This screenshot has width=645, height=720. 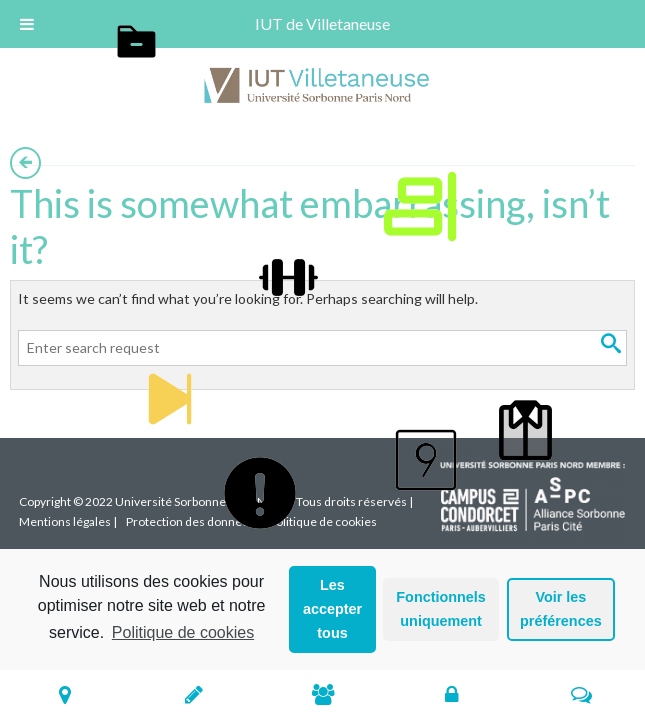 What do you see at coordinates (525, 431) in the screenshot?
I see `view clothing or apparel items` at bounding box center [525, 431].